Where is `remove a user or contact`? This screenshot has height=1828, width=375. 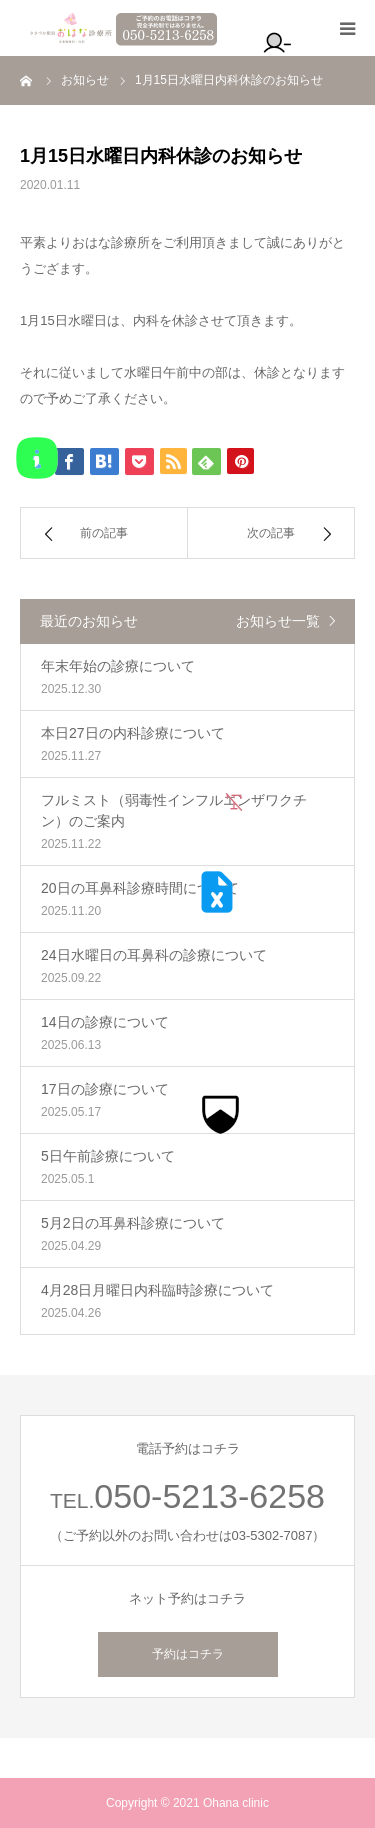 remove a user or contact is located at coordinates (276, 43).